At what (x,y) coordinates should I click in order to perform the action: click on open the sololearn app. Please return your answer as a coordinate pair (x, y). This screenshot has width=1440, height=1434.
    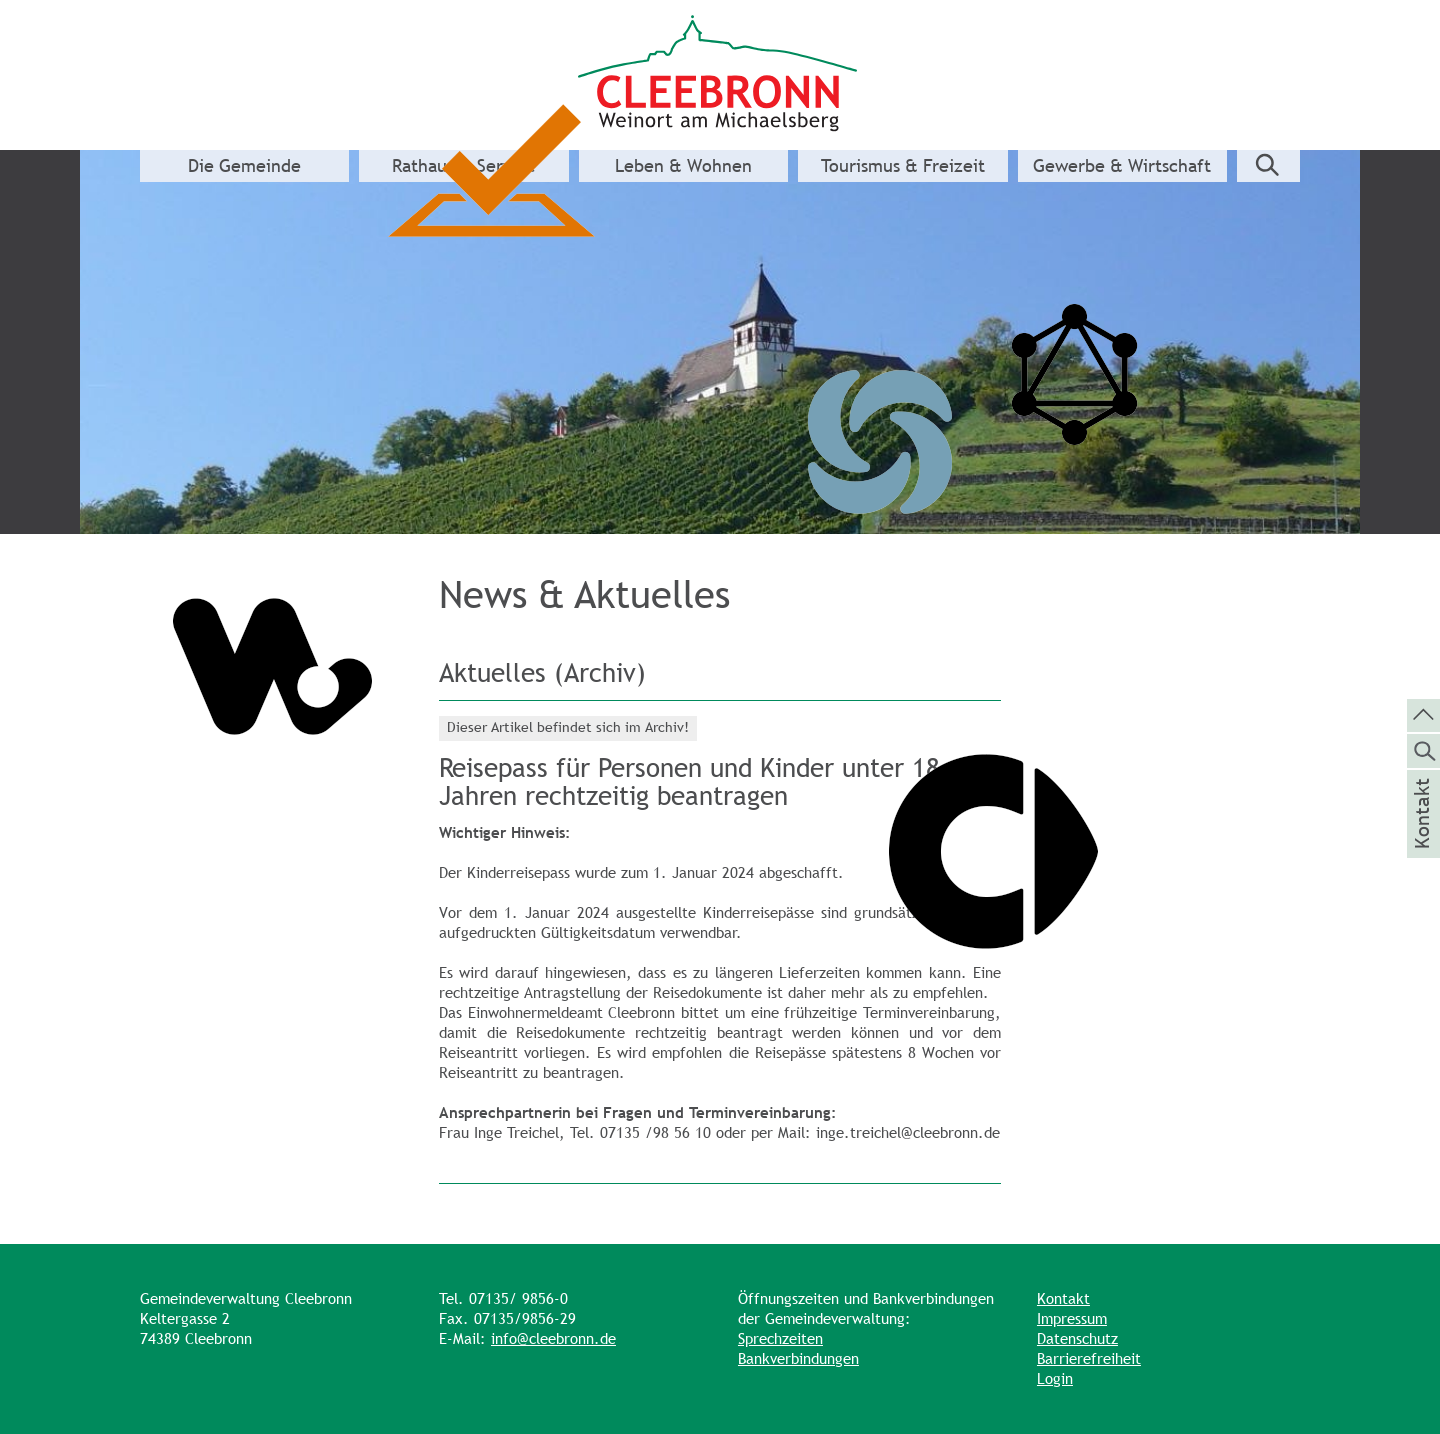
    Looking at the image, I should click on (880, 442).